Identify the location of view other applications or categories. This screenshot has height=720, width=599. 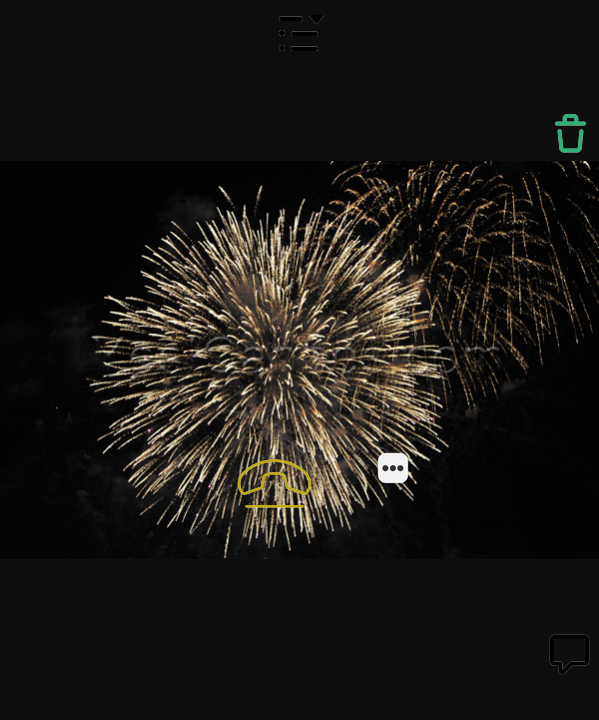
(393, 468).